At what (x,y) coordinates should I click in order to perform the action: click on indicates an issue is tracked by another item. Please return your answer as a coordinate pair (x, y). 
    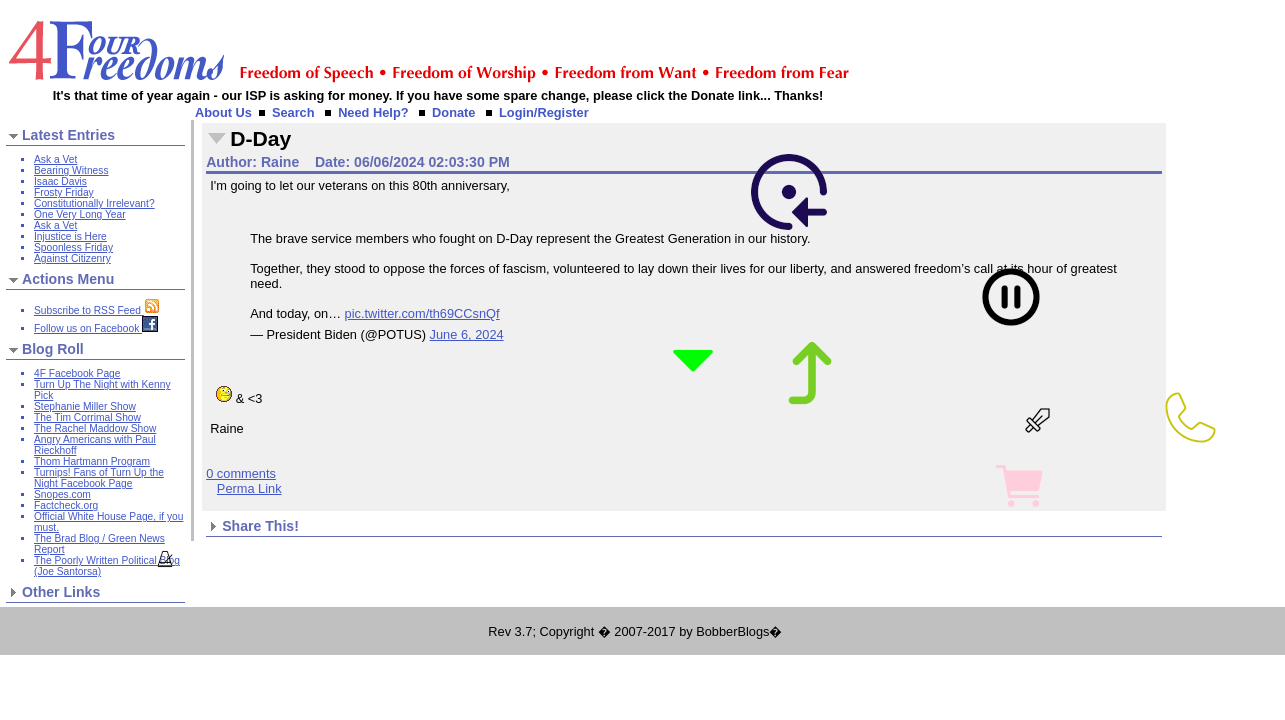
    Looking at the image, I should click on (789, 192).